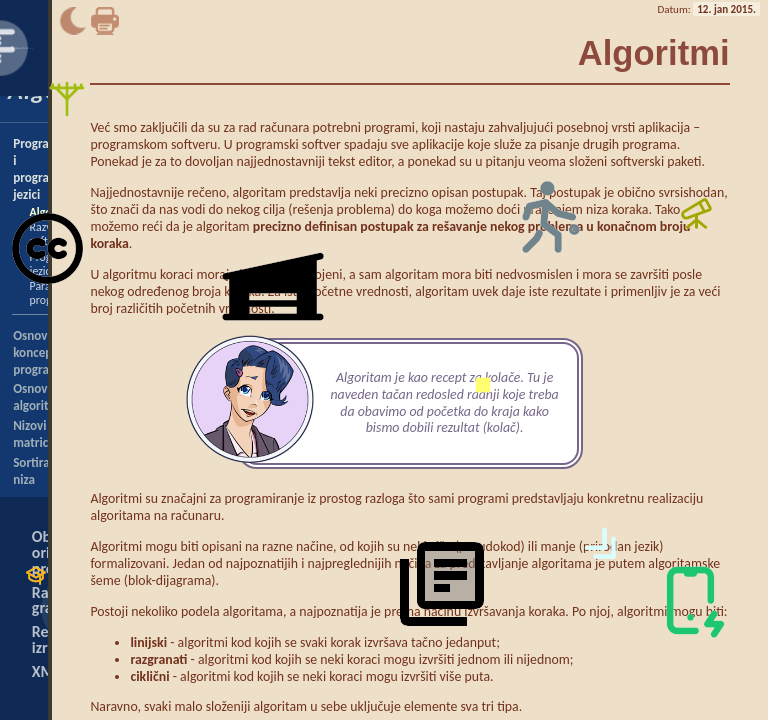  Describe the element at coordinates (442, 584) in the screenshot. I see `access your library or reading list` at that location.